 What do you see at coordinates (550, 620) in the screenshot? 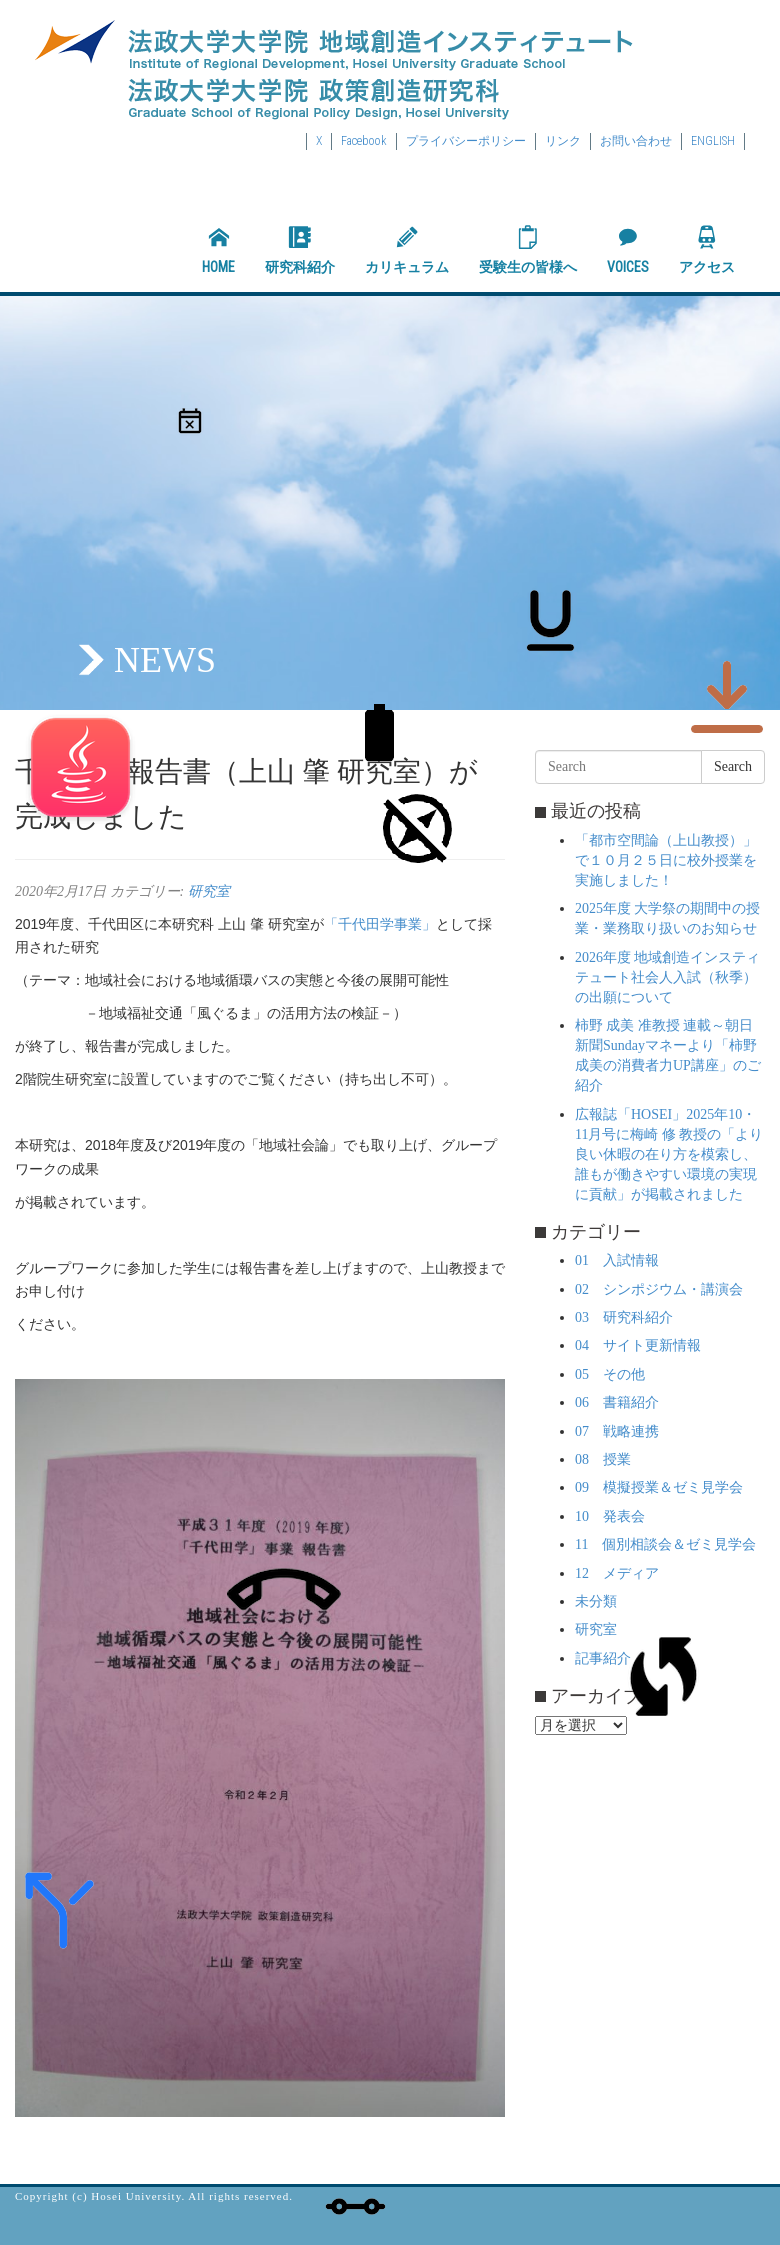
I see `apply underline formatting to selected text` at bounding box center [550, 620].